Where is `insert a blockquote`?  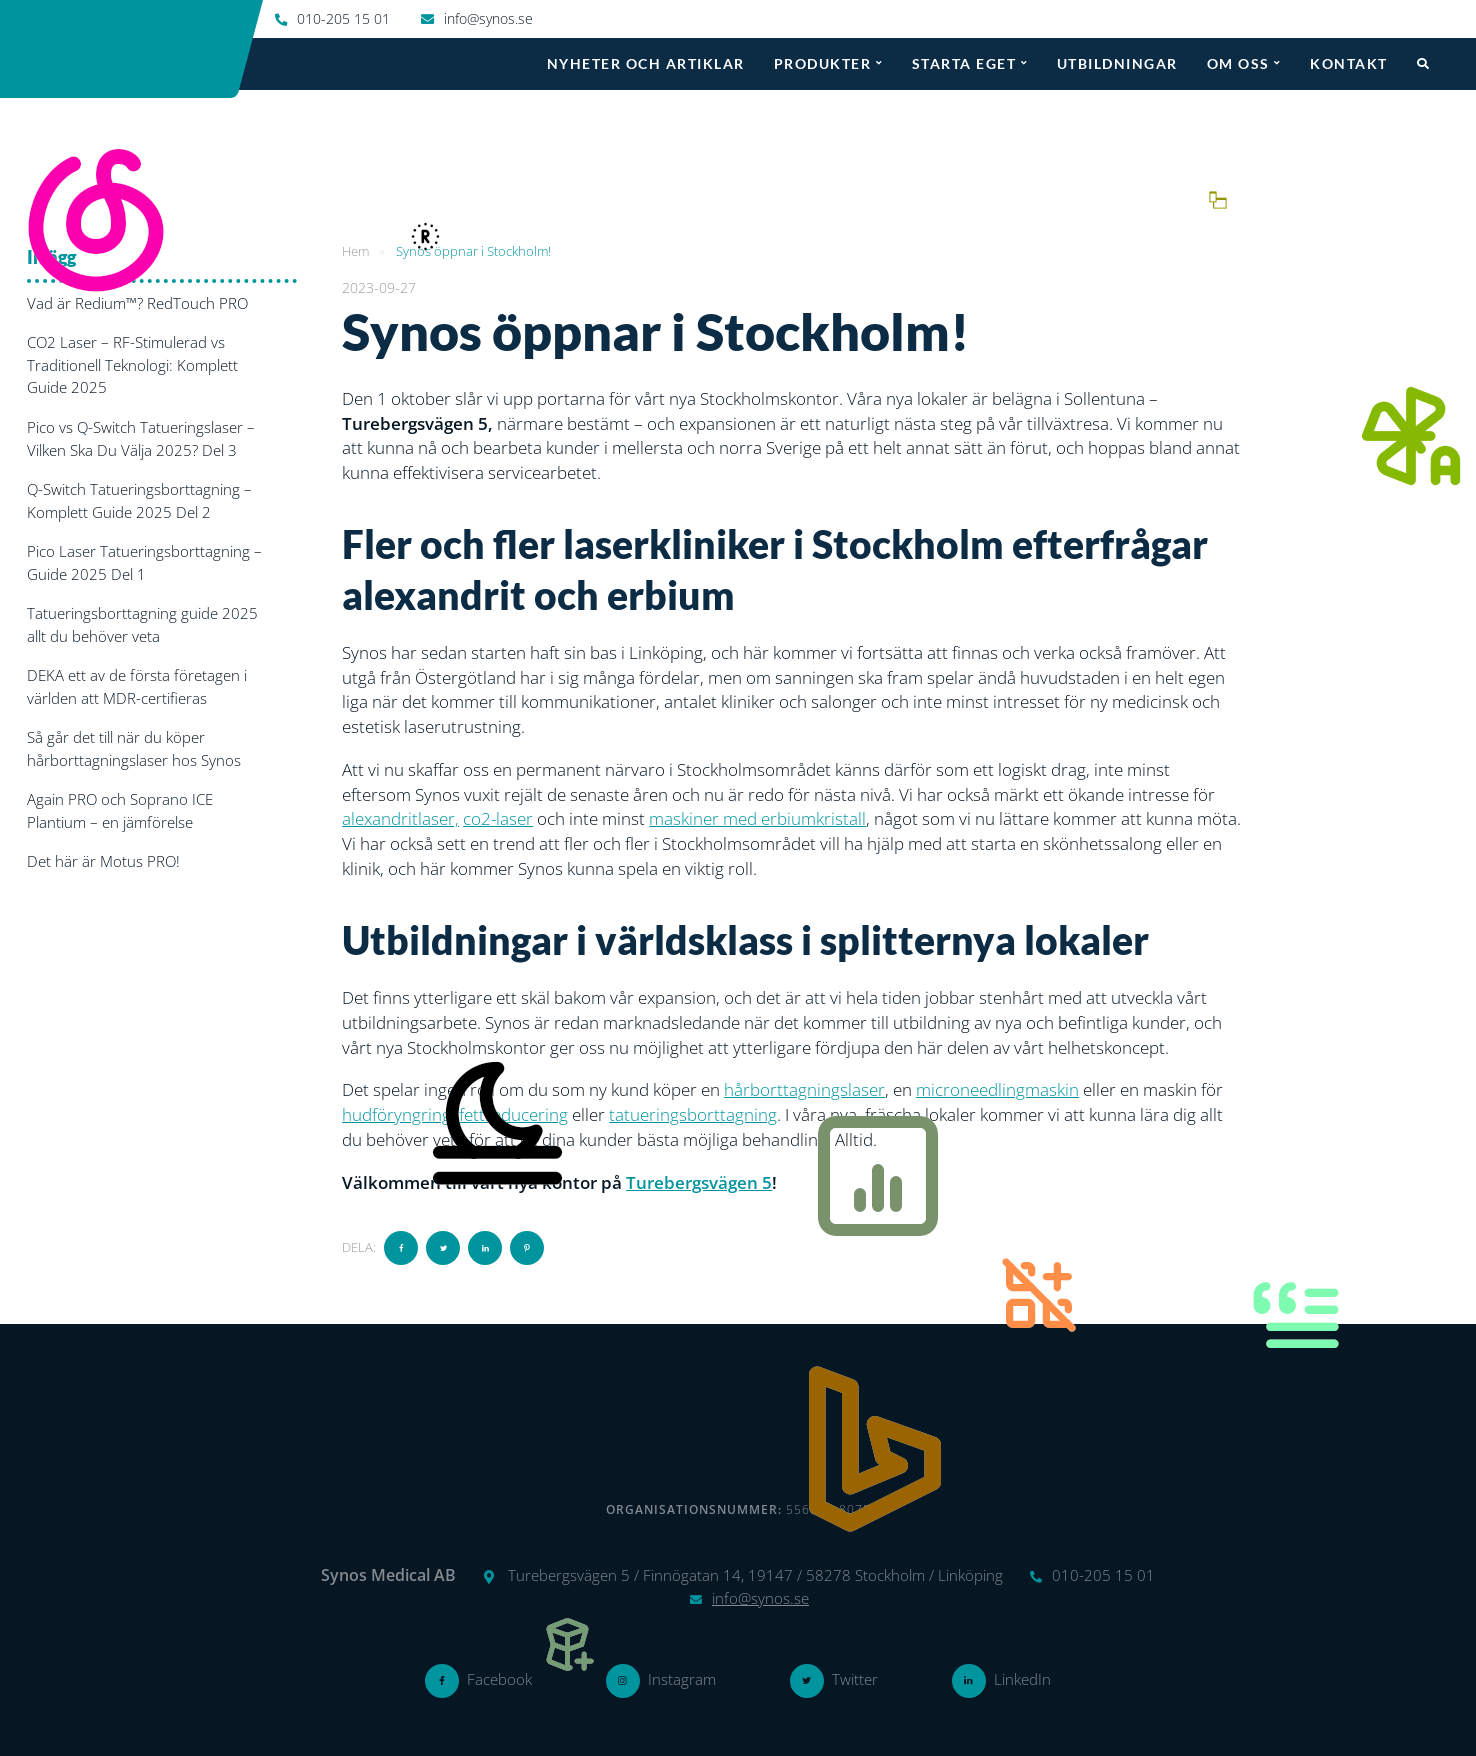
insert a blockquote is located at coordinates (1296, 1314).